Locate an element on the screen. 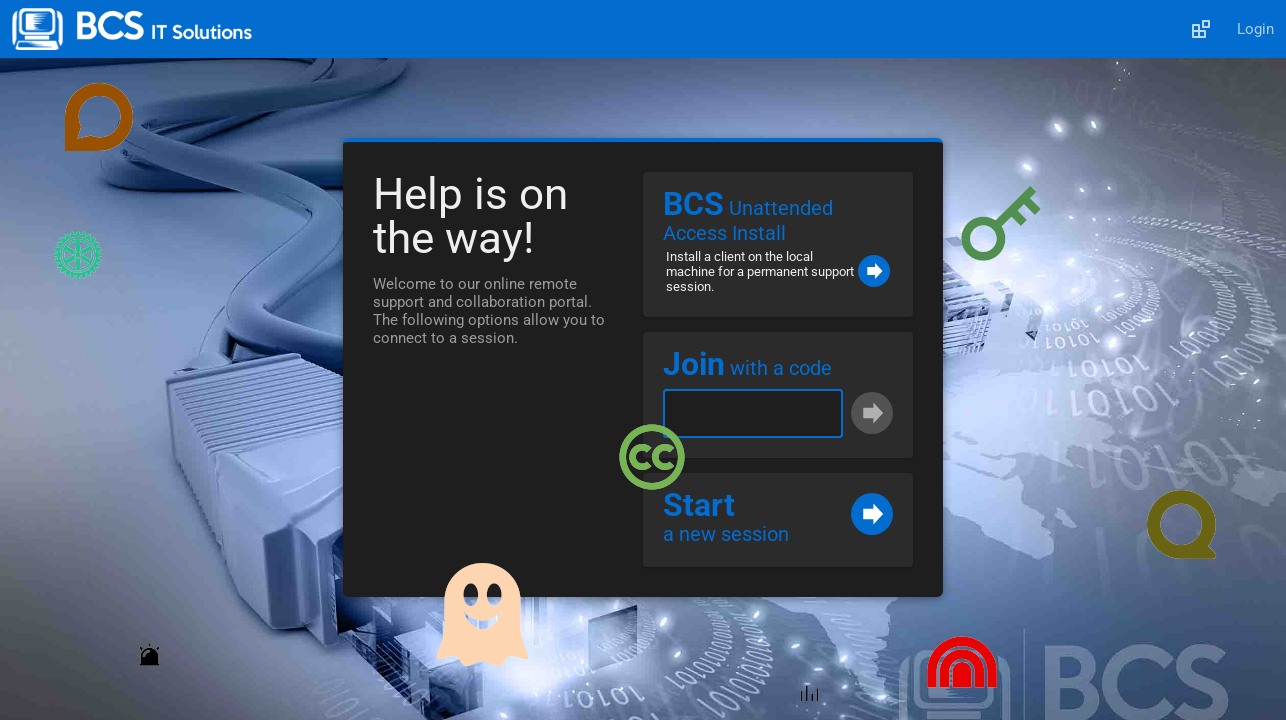  access security or authentication settings is located at coordinates (1001, 221).